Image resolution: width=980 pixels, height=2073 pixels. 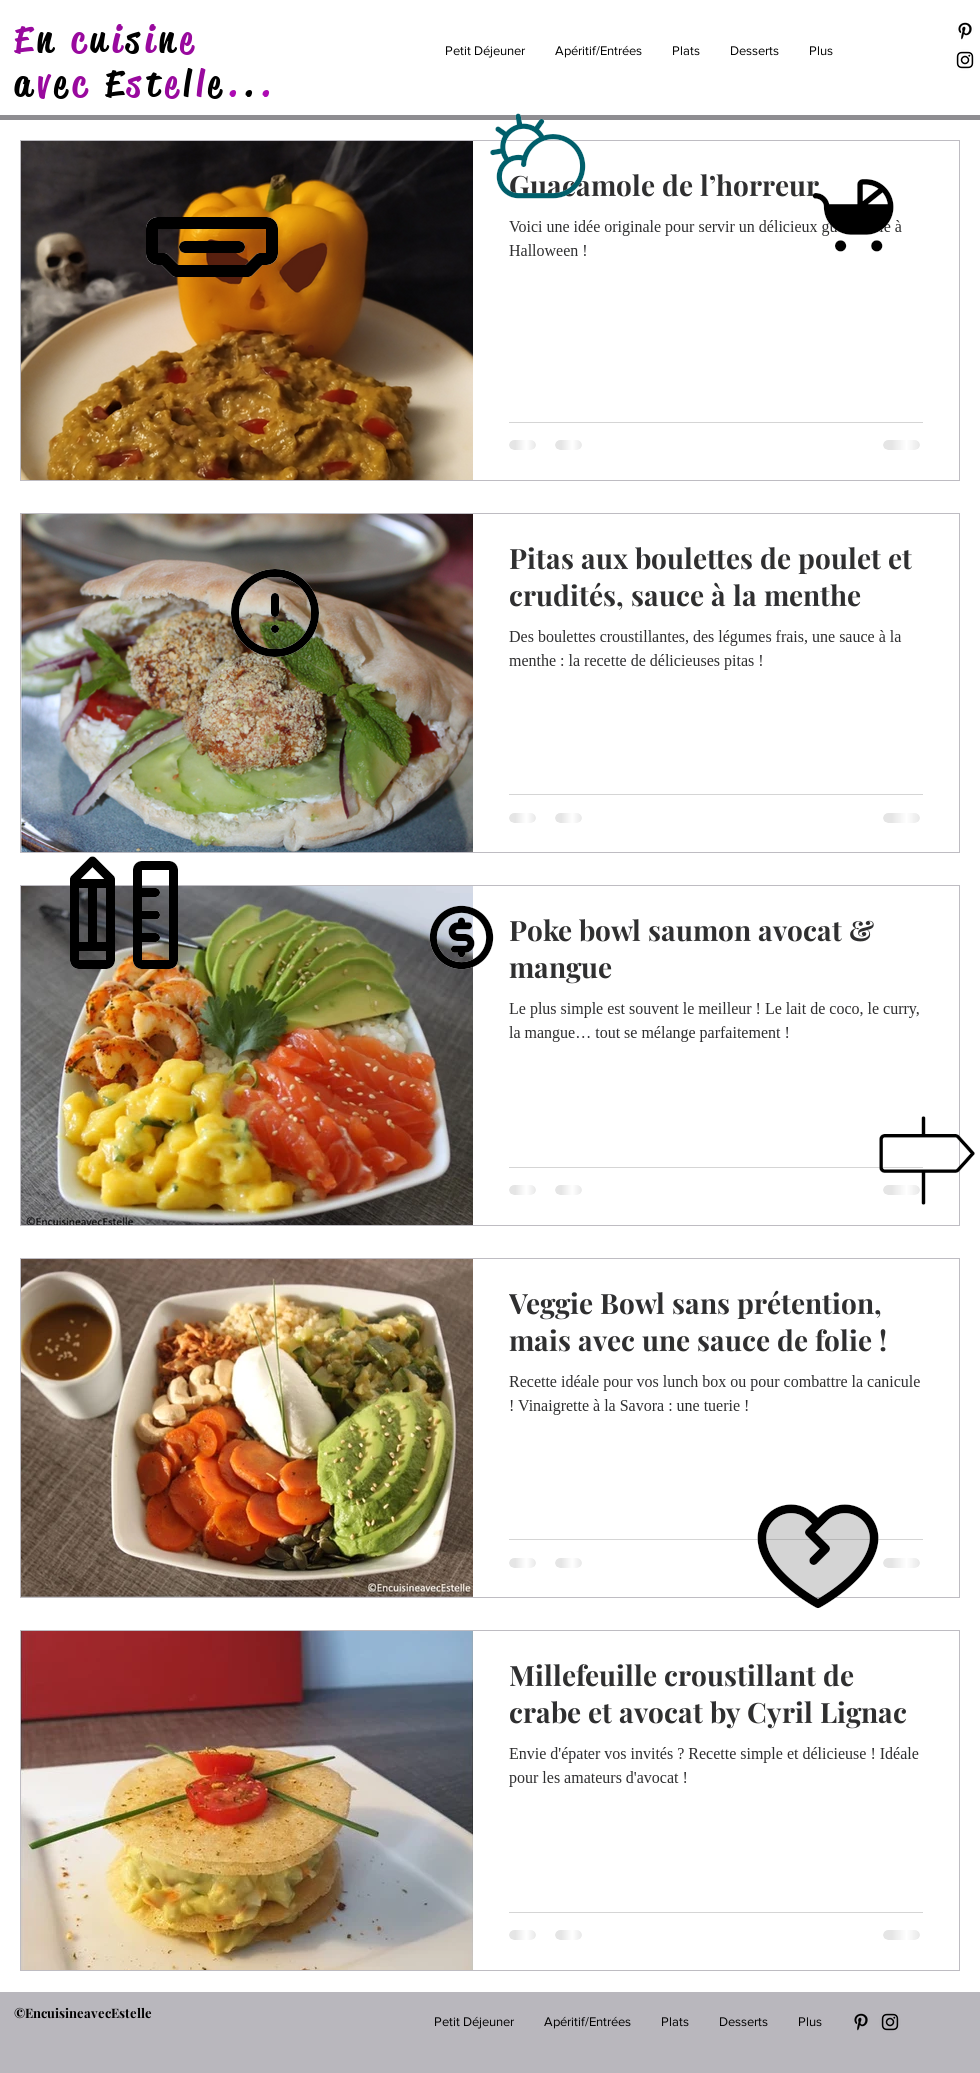 What do you see at coordinates (537, 157) in the screenshot?
I see `indicates partly cloudy weather conditions` at bounding box center [537, 157].